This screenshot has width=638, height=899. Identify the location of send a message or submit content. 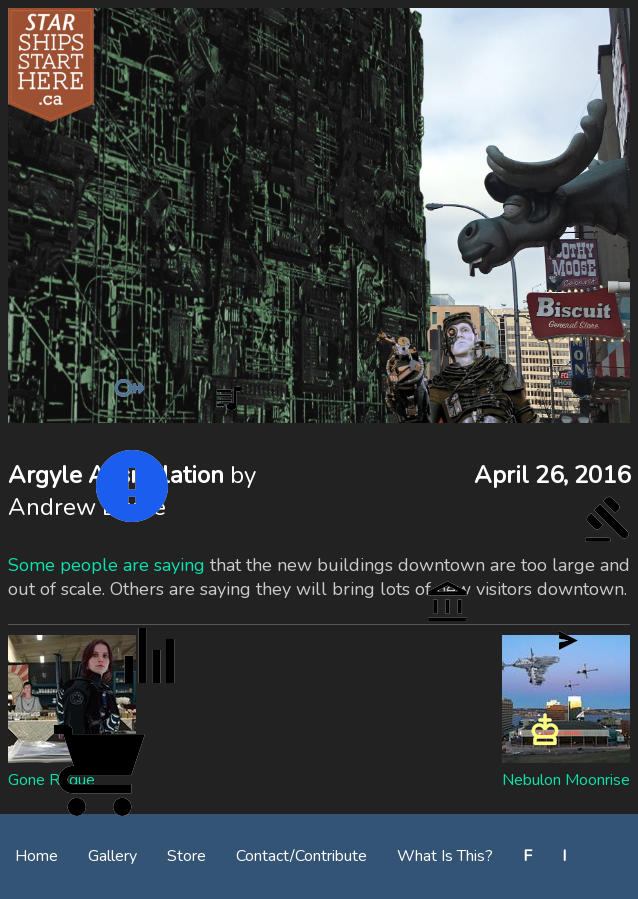
(568, 640).